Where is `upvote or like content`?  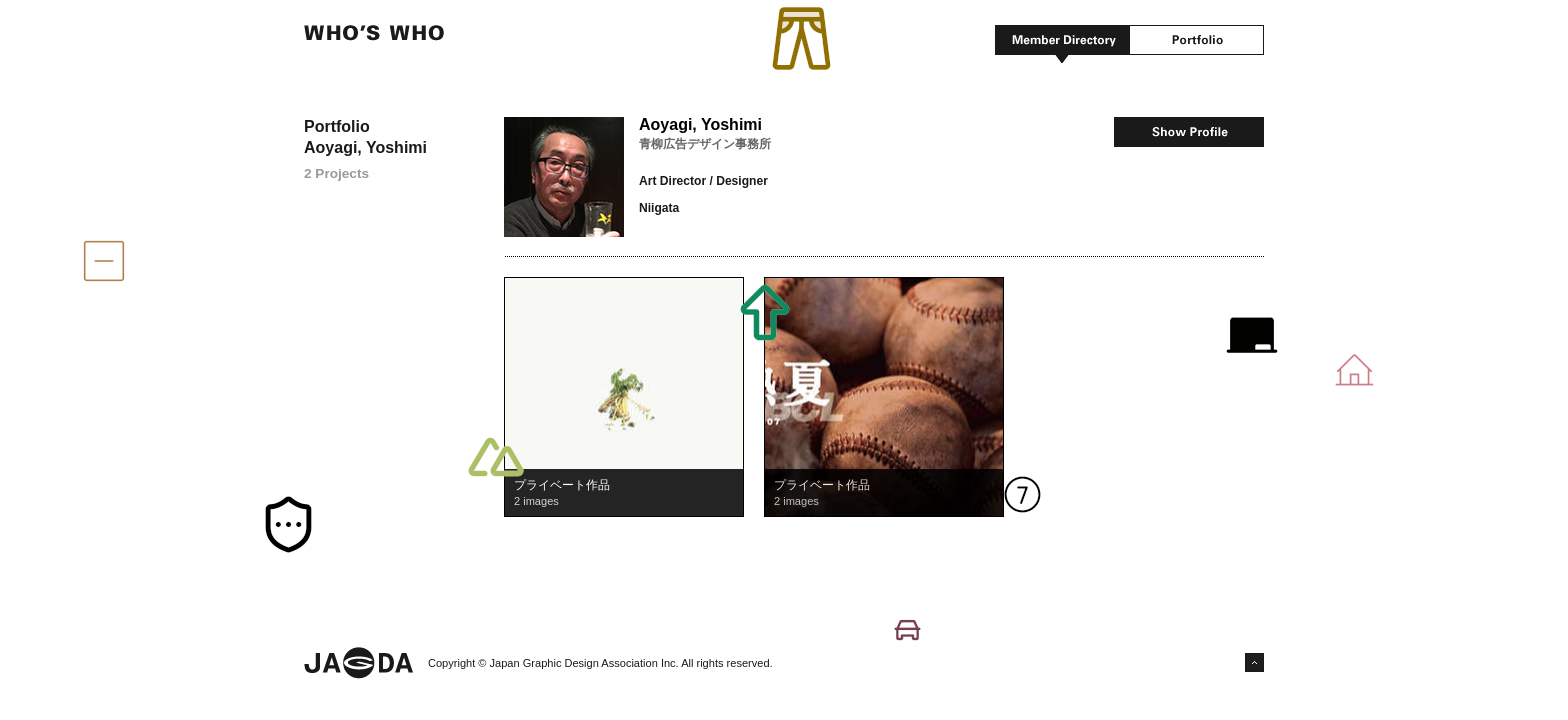
upvote or like content is located at coordinates (765, 312).